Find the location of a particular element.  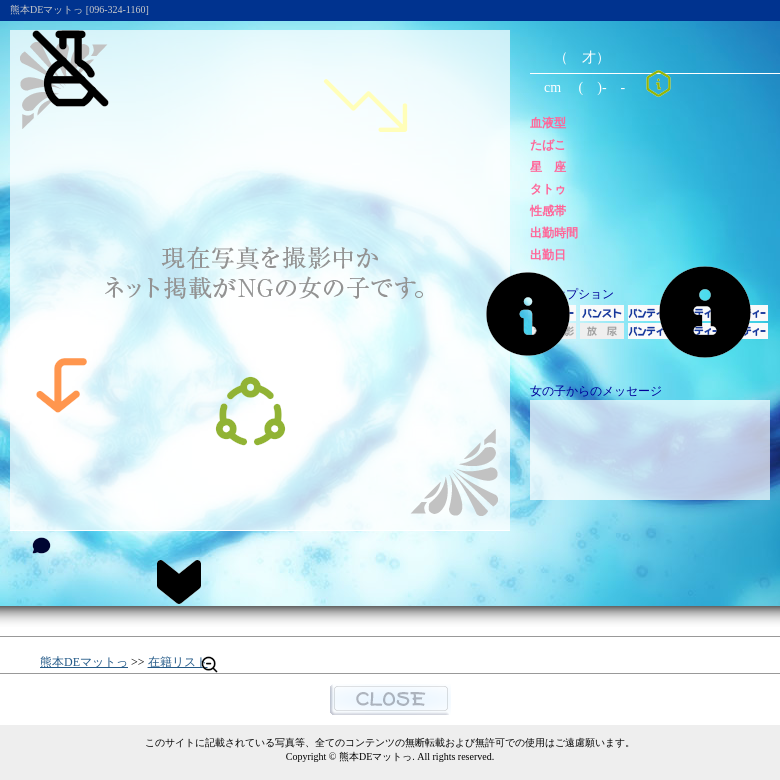

view additional information or details is located at coordinates (658, 83).